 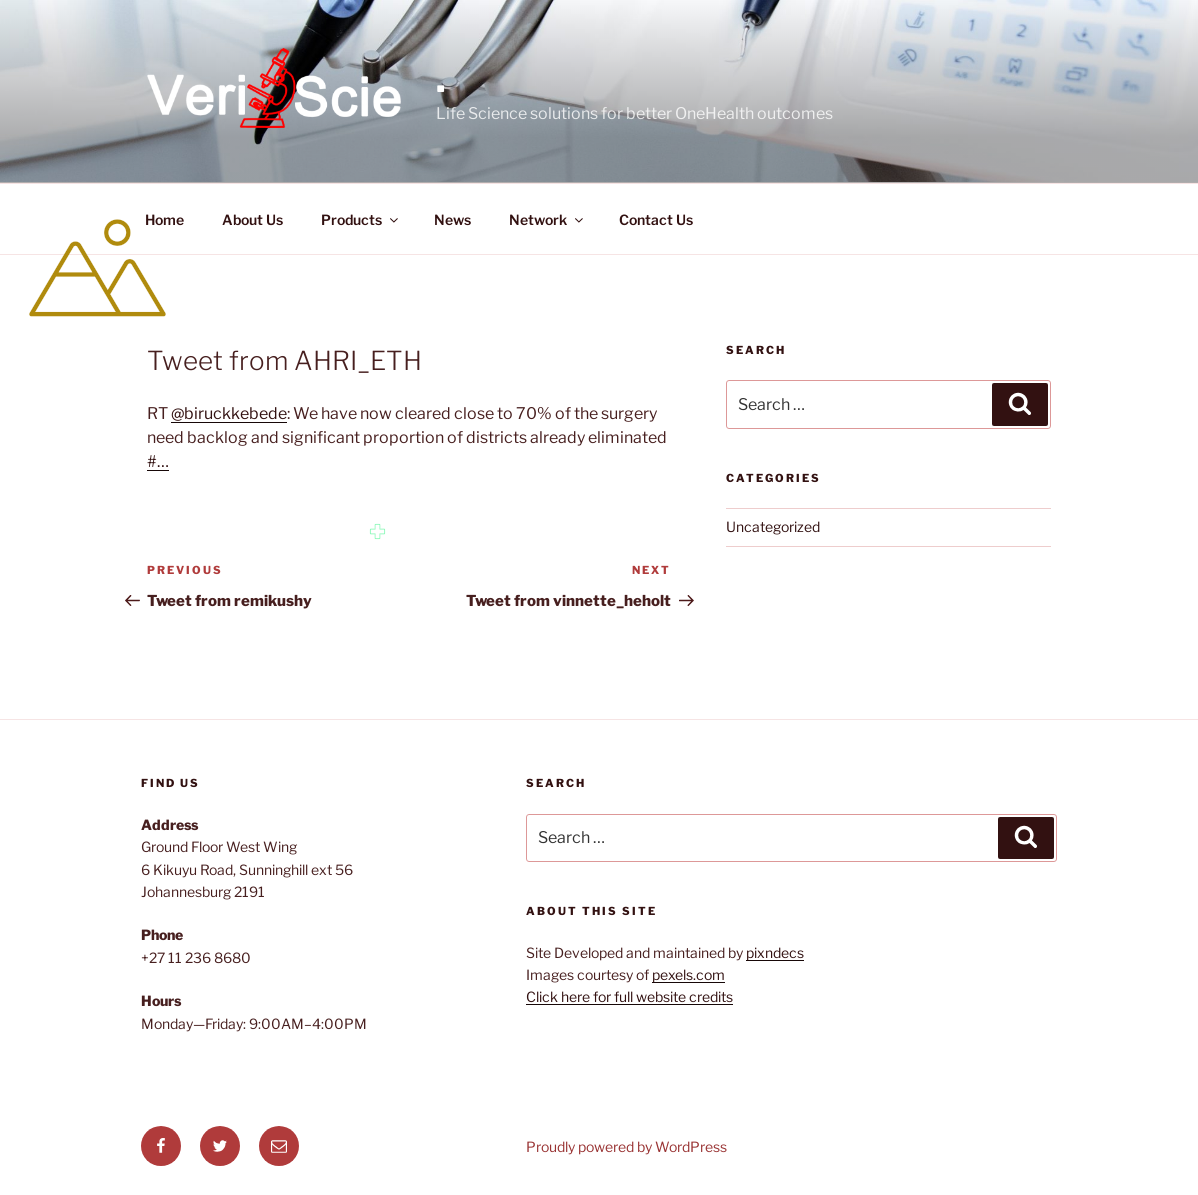 I want to click on view landscape or nature photos, so click(x=97, y=274).